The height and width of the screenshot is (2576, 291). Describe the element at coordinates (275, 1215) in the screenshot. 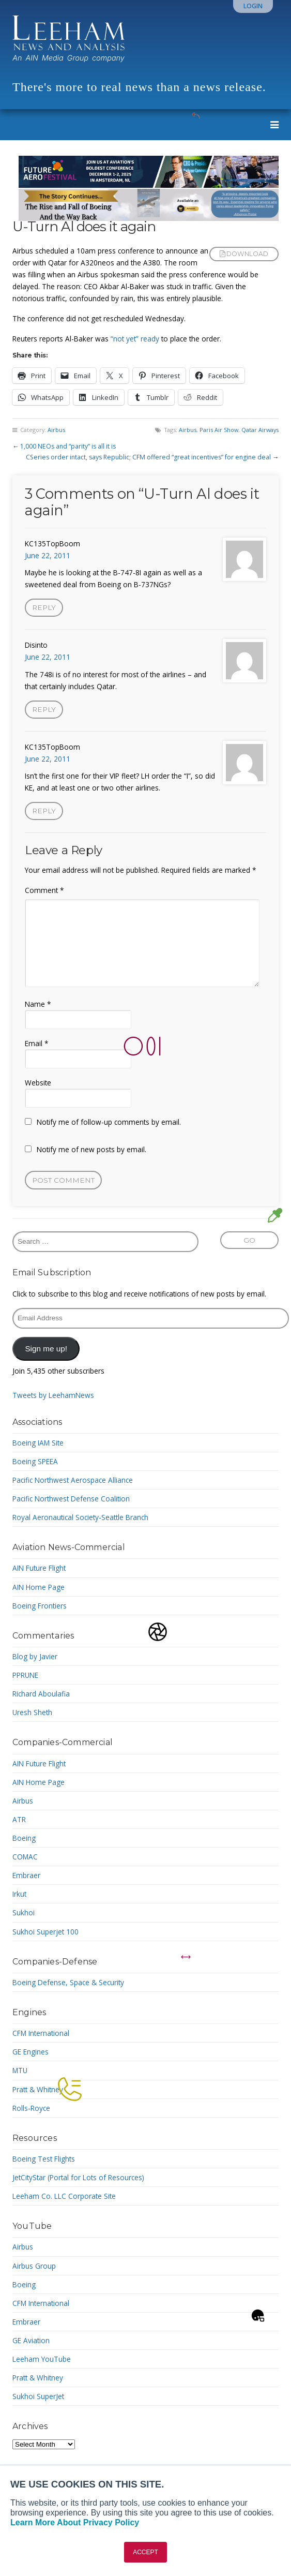

I see `pick a color from the canvas` at that location.